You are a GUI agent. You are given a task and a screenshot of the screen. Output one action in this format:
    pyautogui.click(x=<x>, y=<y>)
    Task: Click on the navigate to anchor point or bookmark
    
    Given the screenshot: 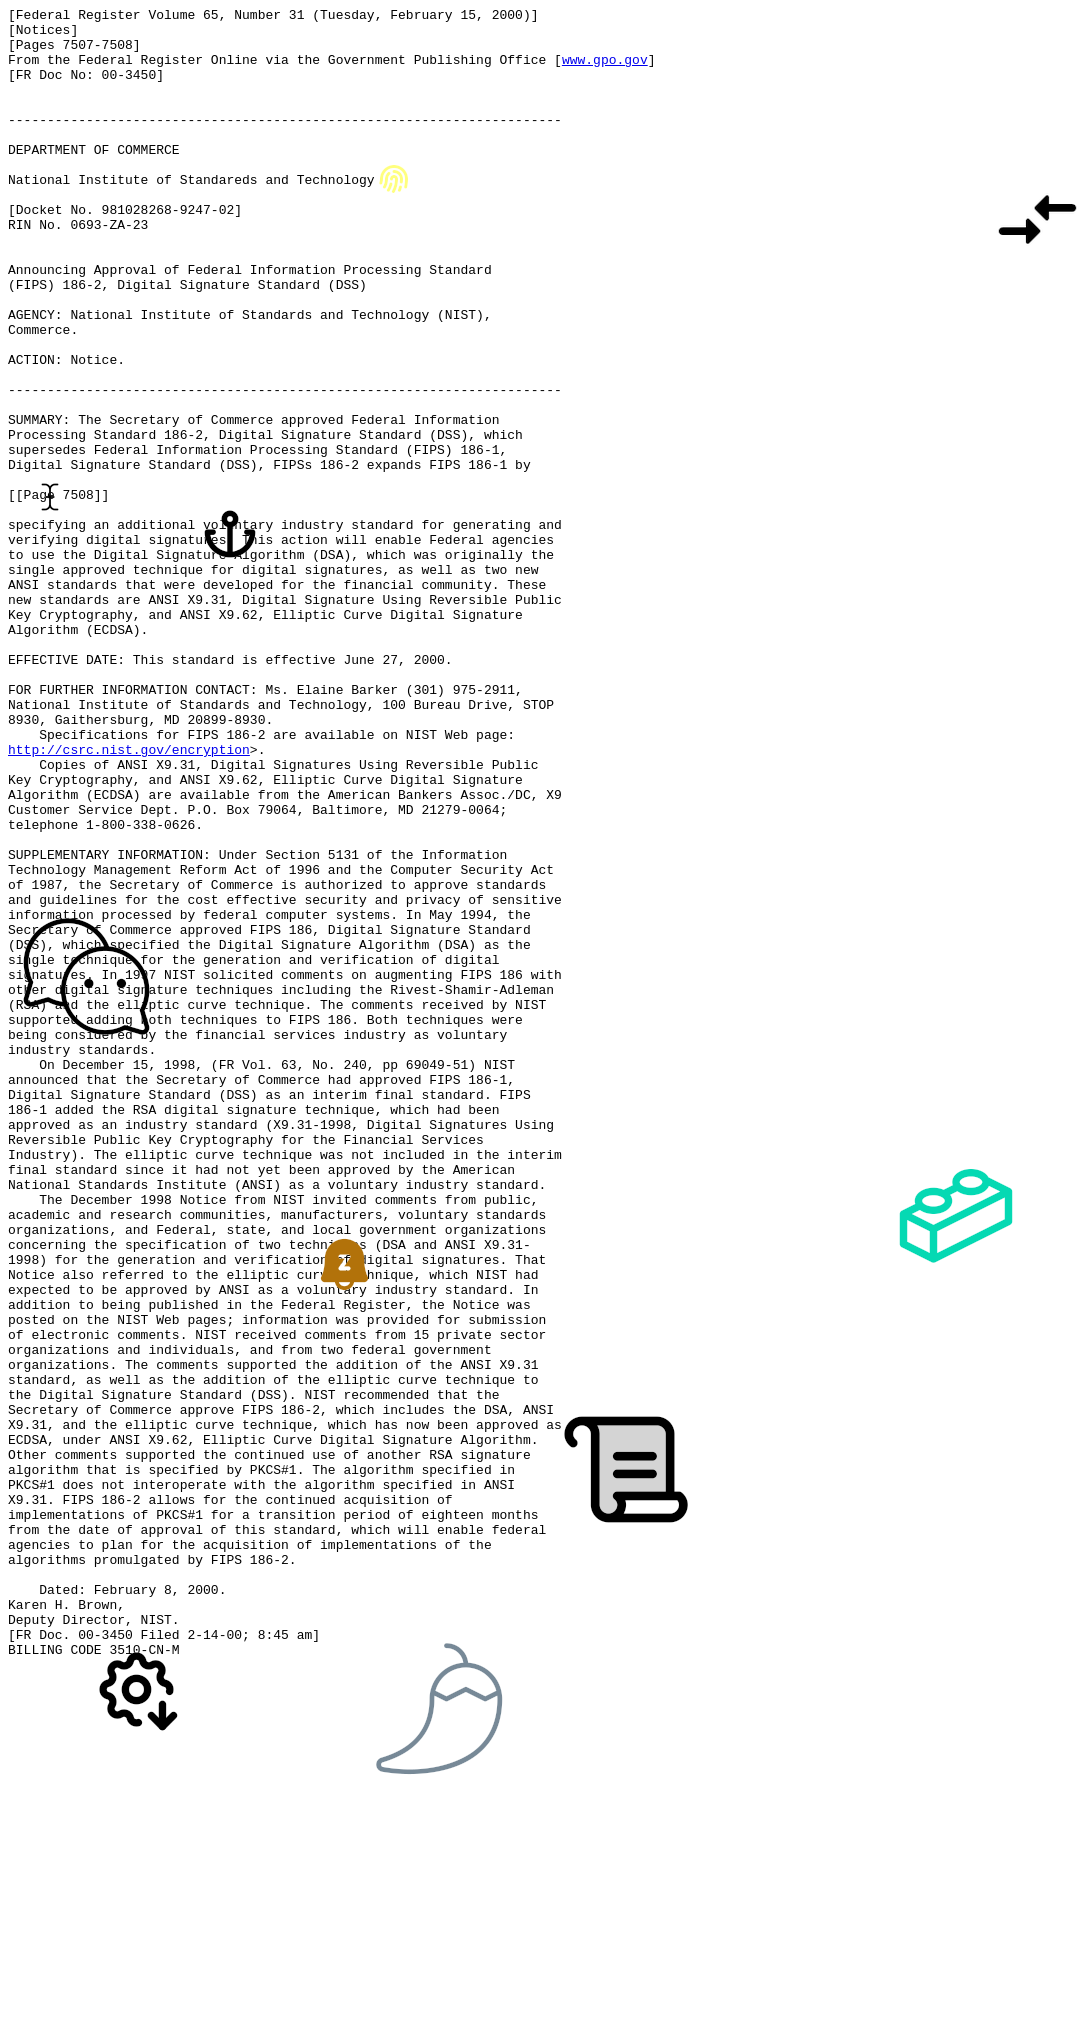 What is the action you would take?
    pyautogui.click(x=230, y=534)
    